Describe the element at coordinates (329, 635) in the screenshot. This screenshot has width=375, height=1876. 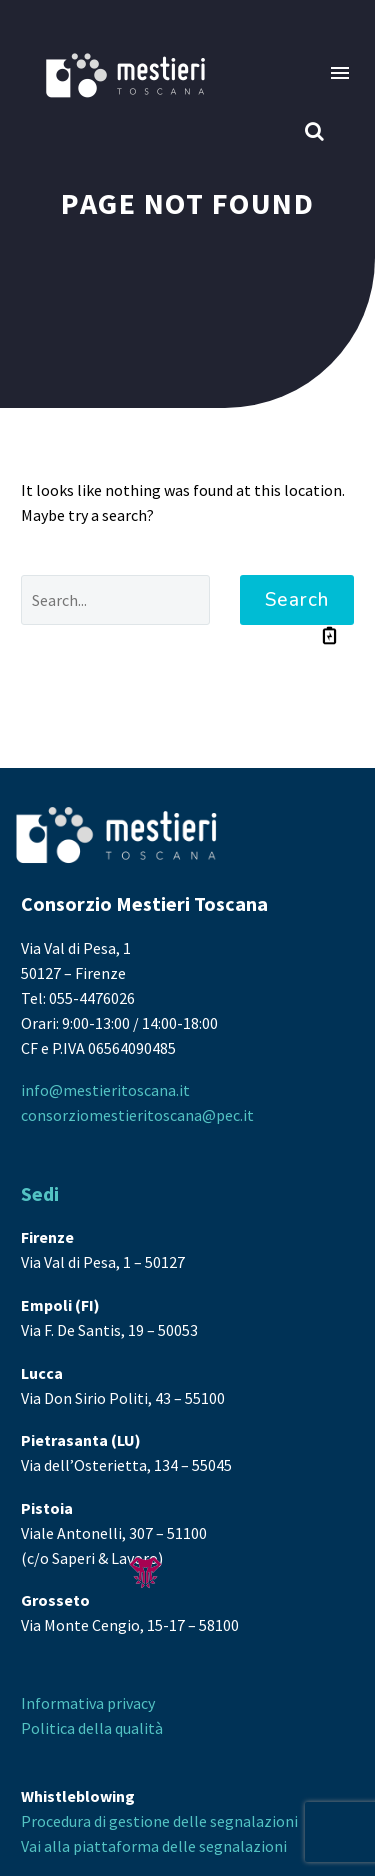
I see `view battery status or power level` at that location.